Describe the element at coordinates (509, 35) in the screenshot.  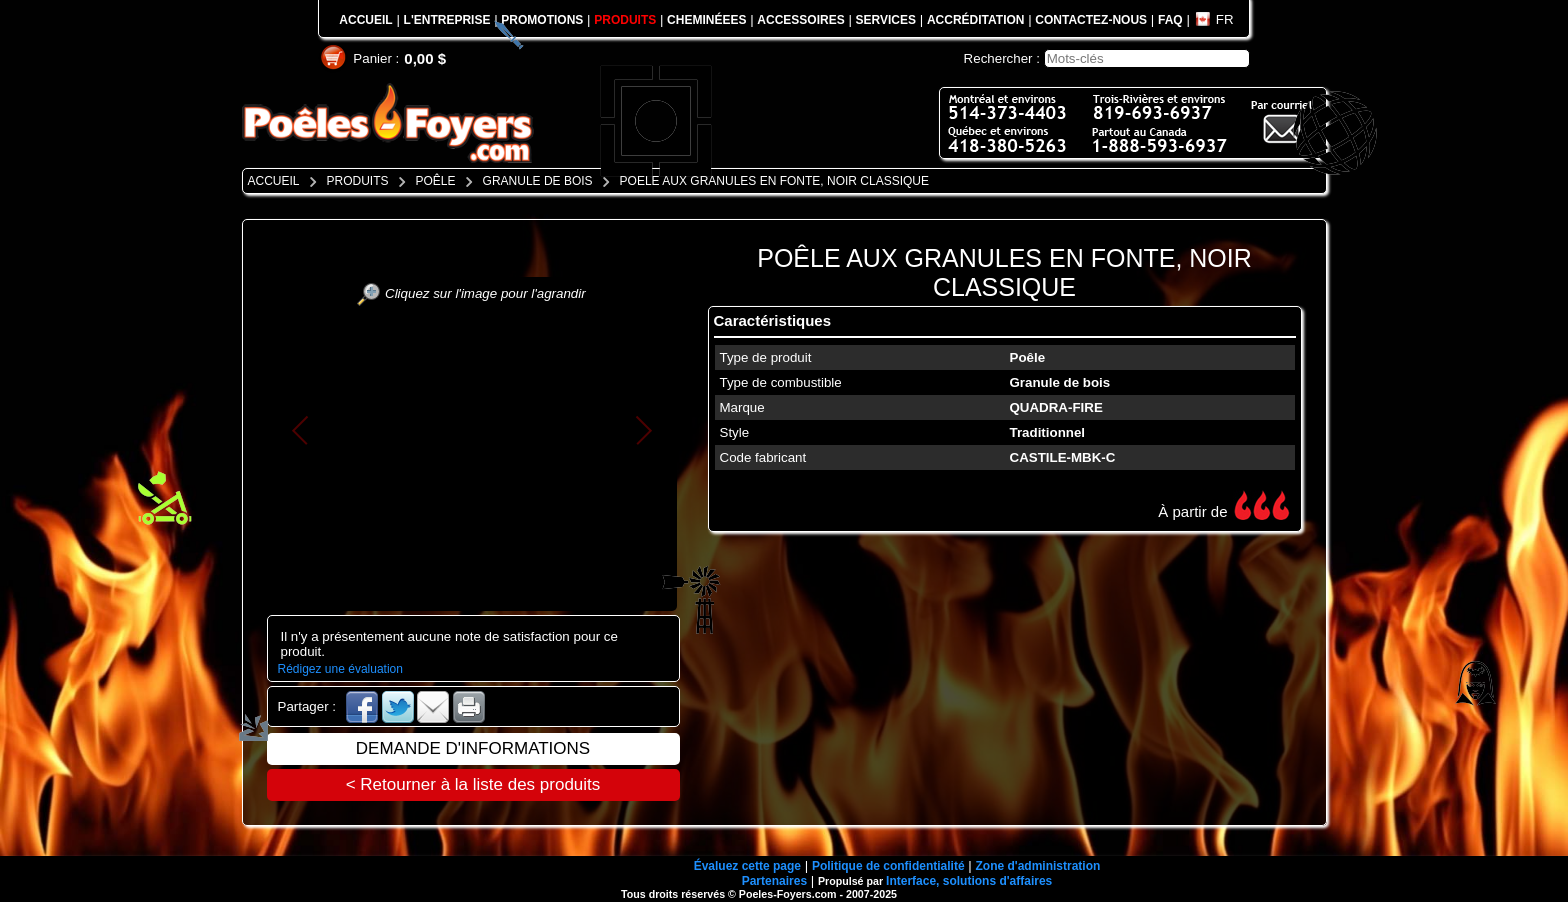
I see `equip a knife or melee weapon` at that location.